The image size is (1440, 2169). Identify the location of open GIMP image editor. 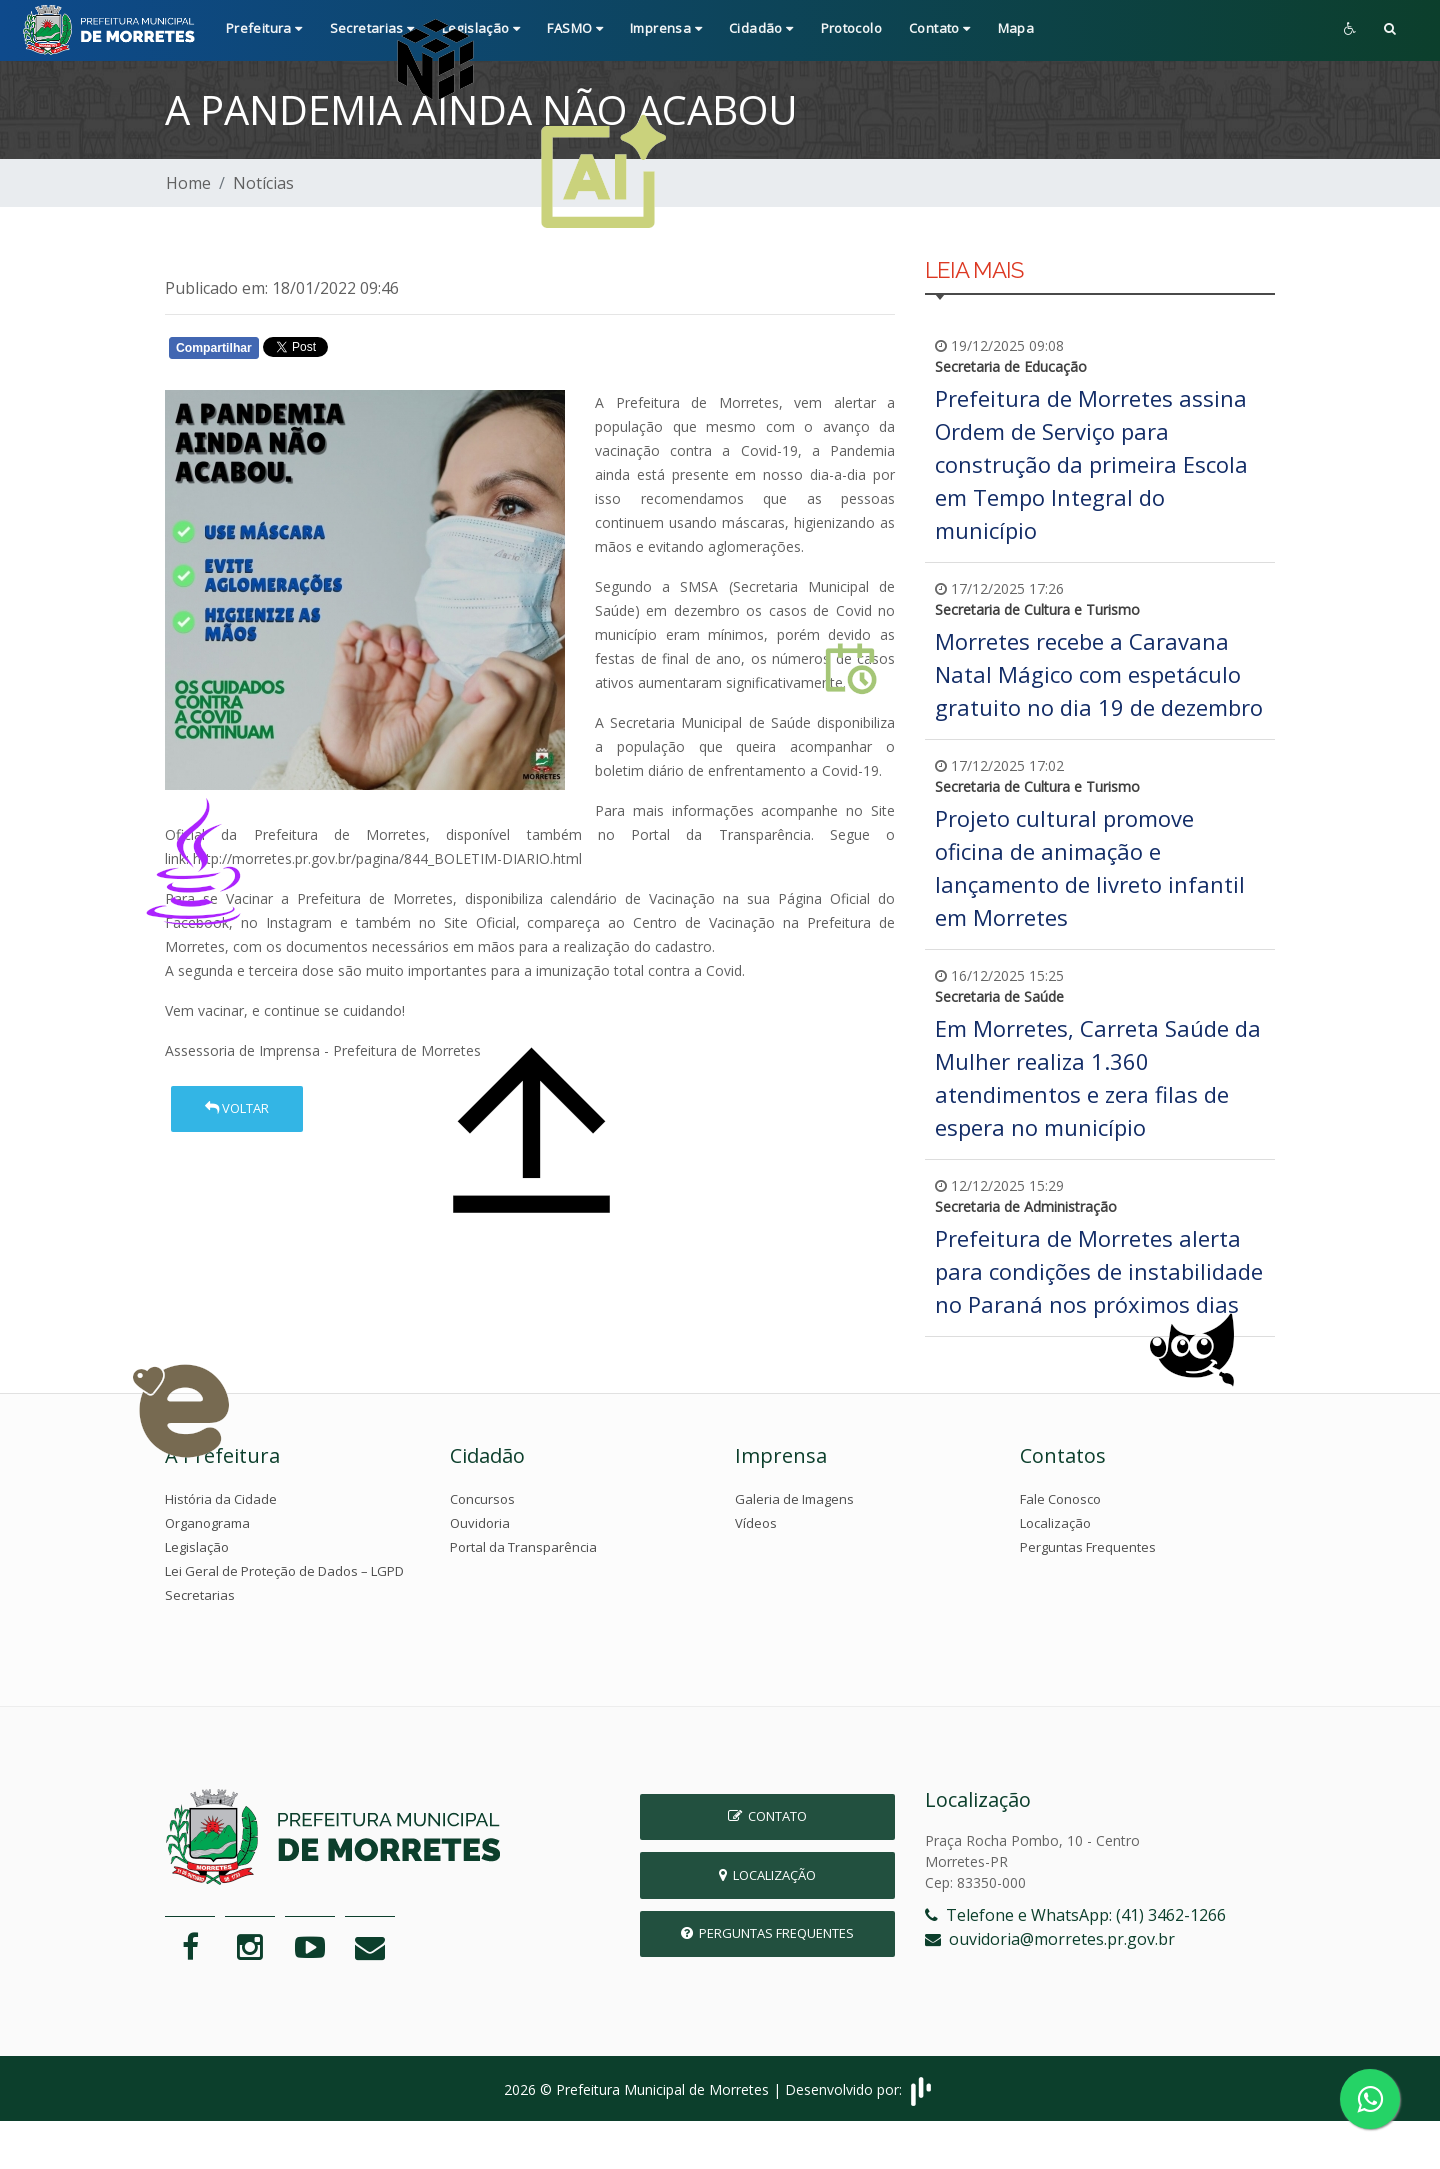
(1192, 1350).